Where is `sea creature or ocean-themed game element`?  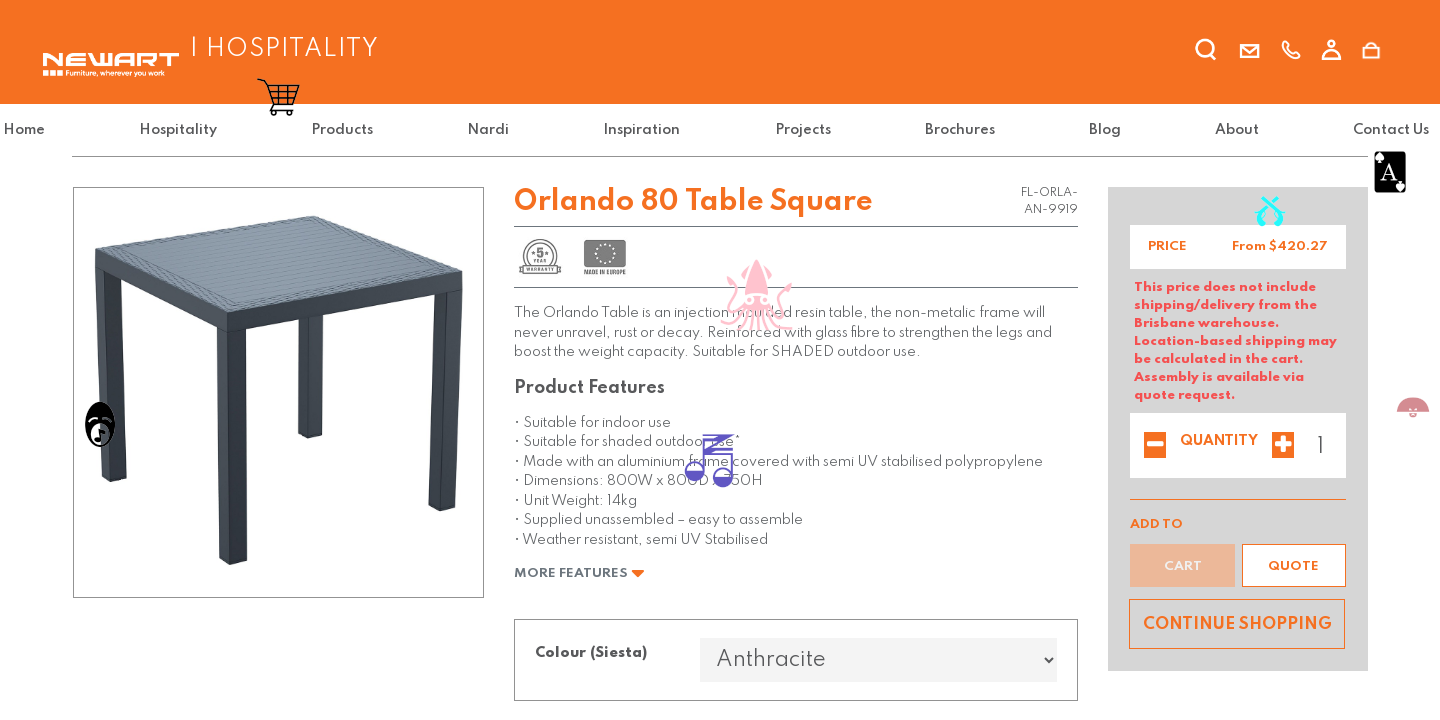 sea creature or ocean-themed game element is located at coordinates (756, 294).